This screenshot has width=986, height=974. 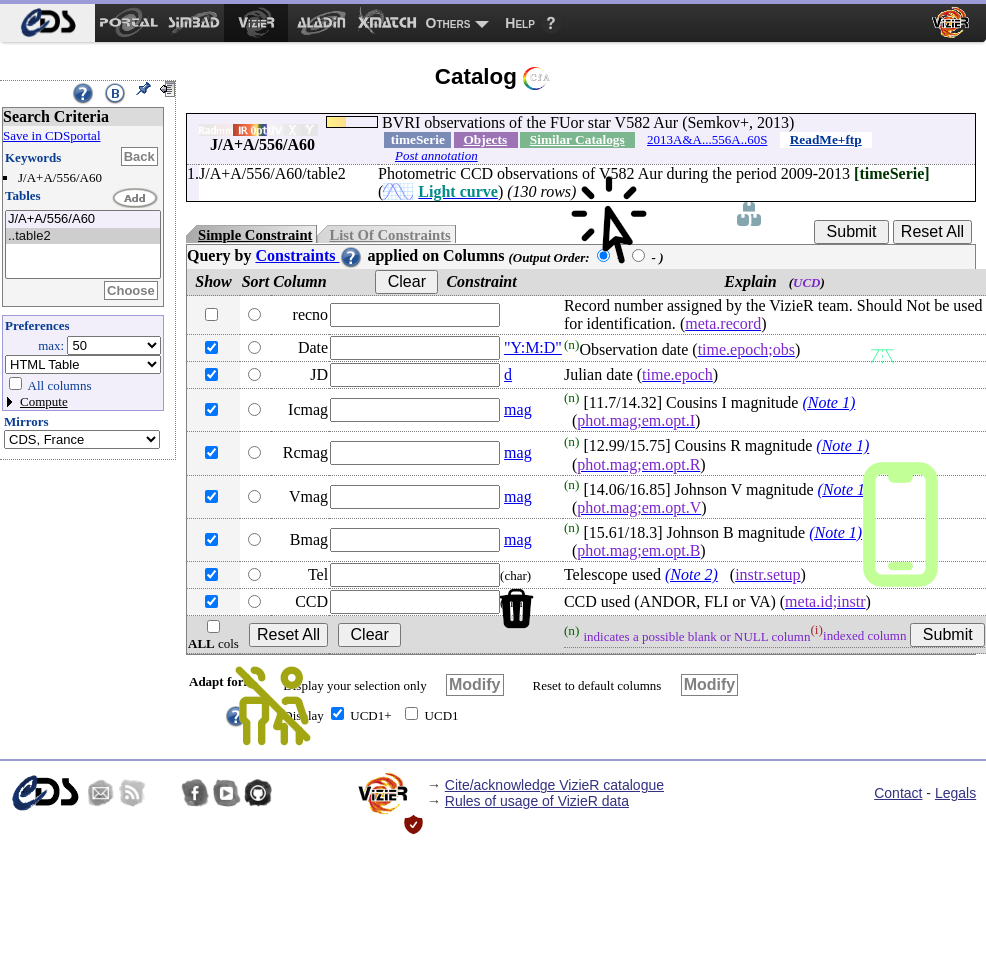 I want to click on disable friends or social features, so click(x=273, y=704).